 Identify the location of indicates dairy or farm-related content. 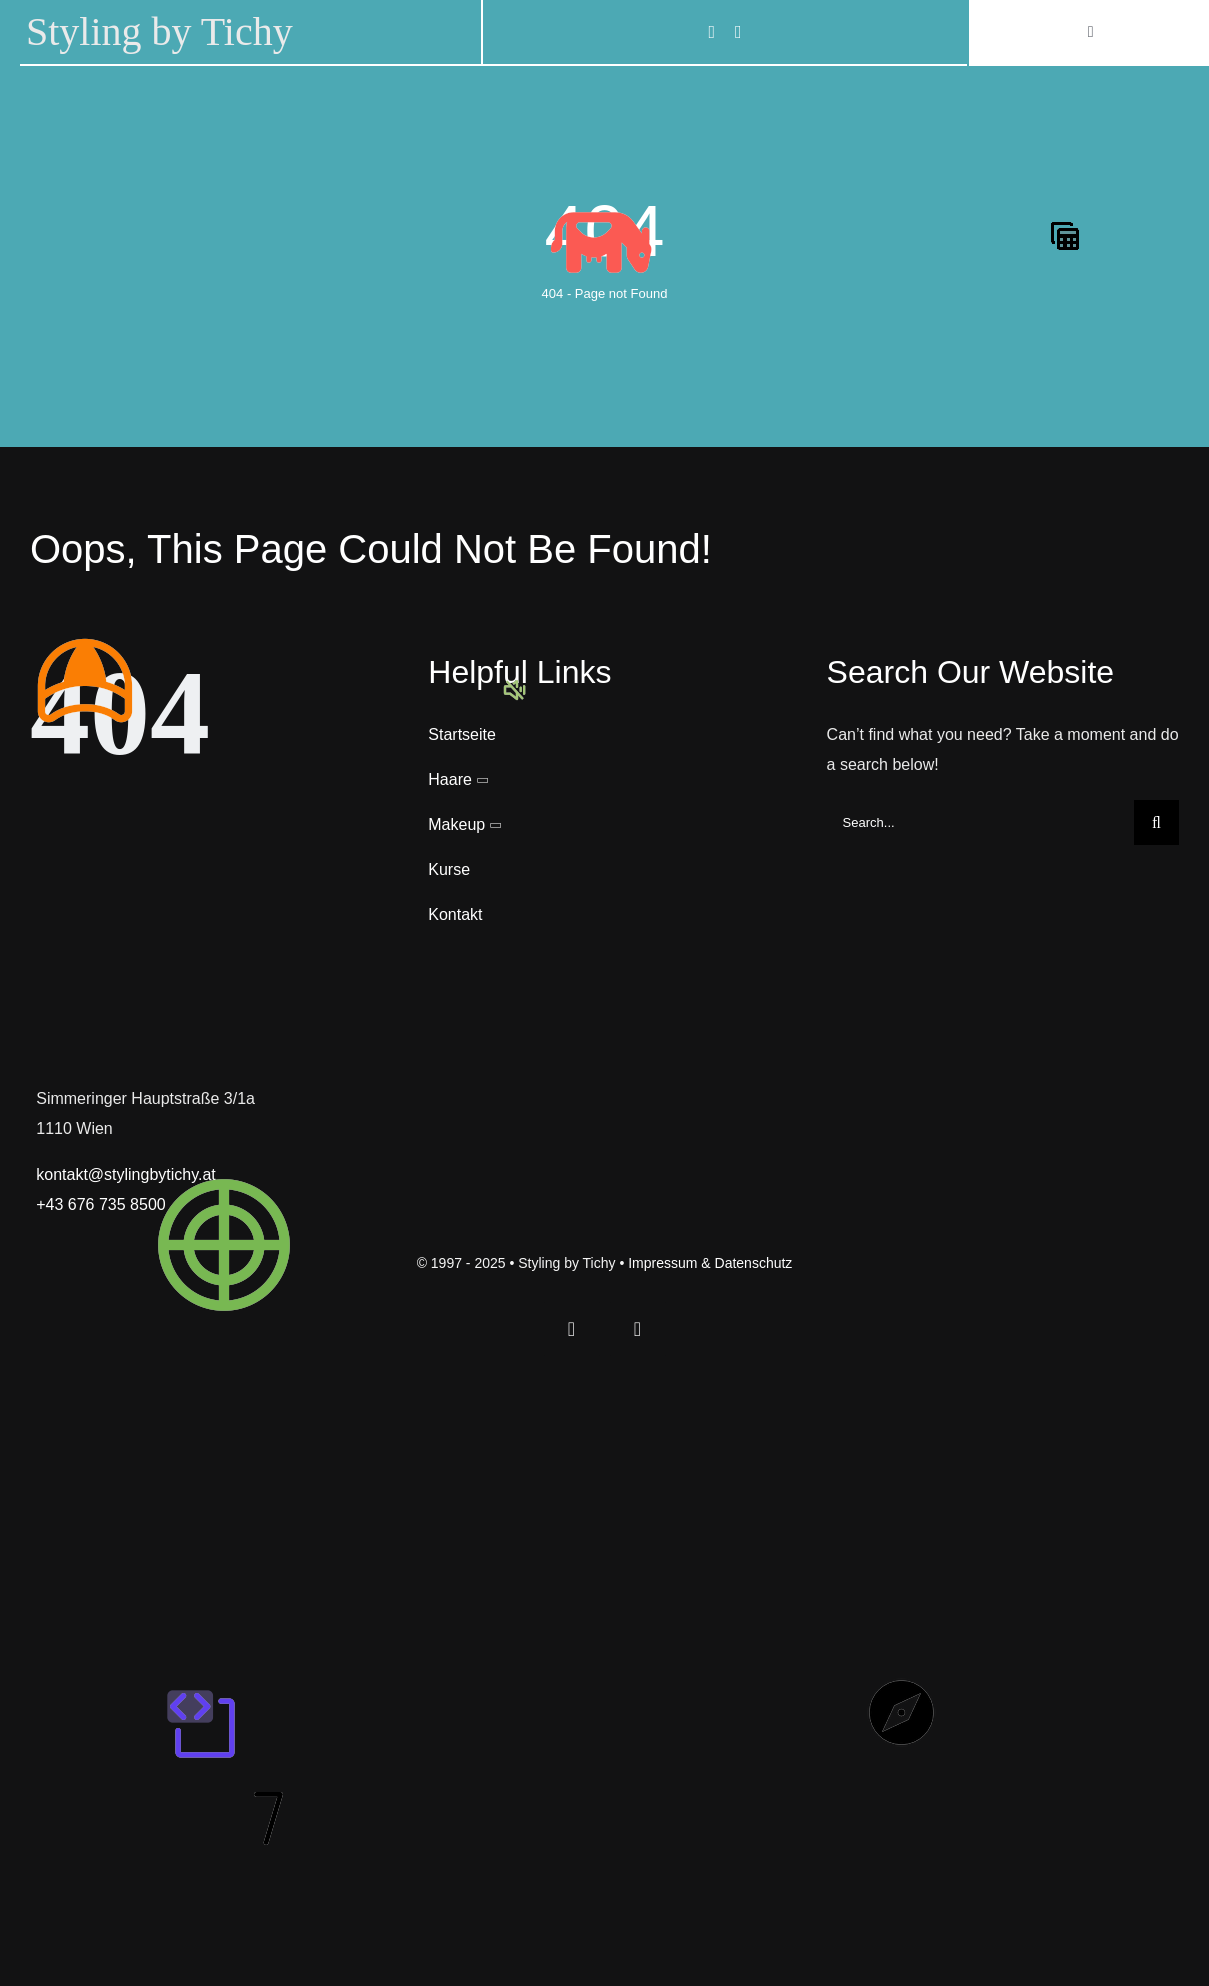
(601, 242).